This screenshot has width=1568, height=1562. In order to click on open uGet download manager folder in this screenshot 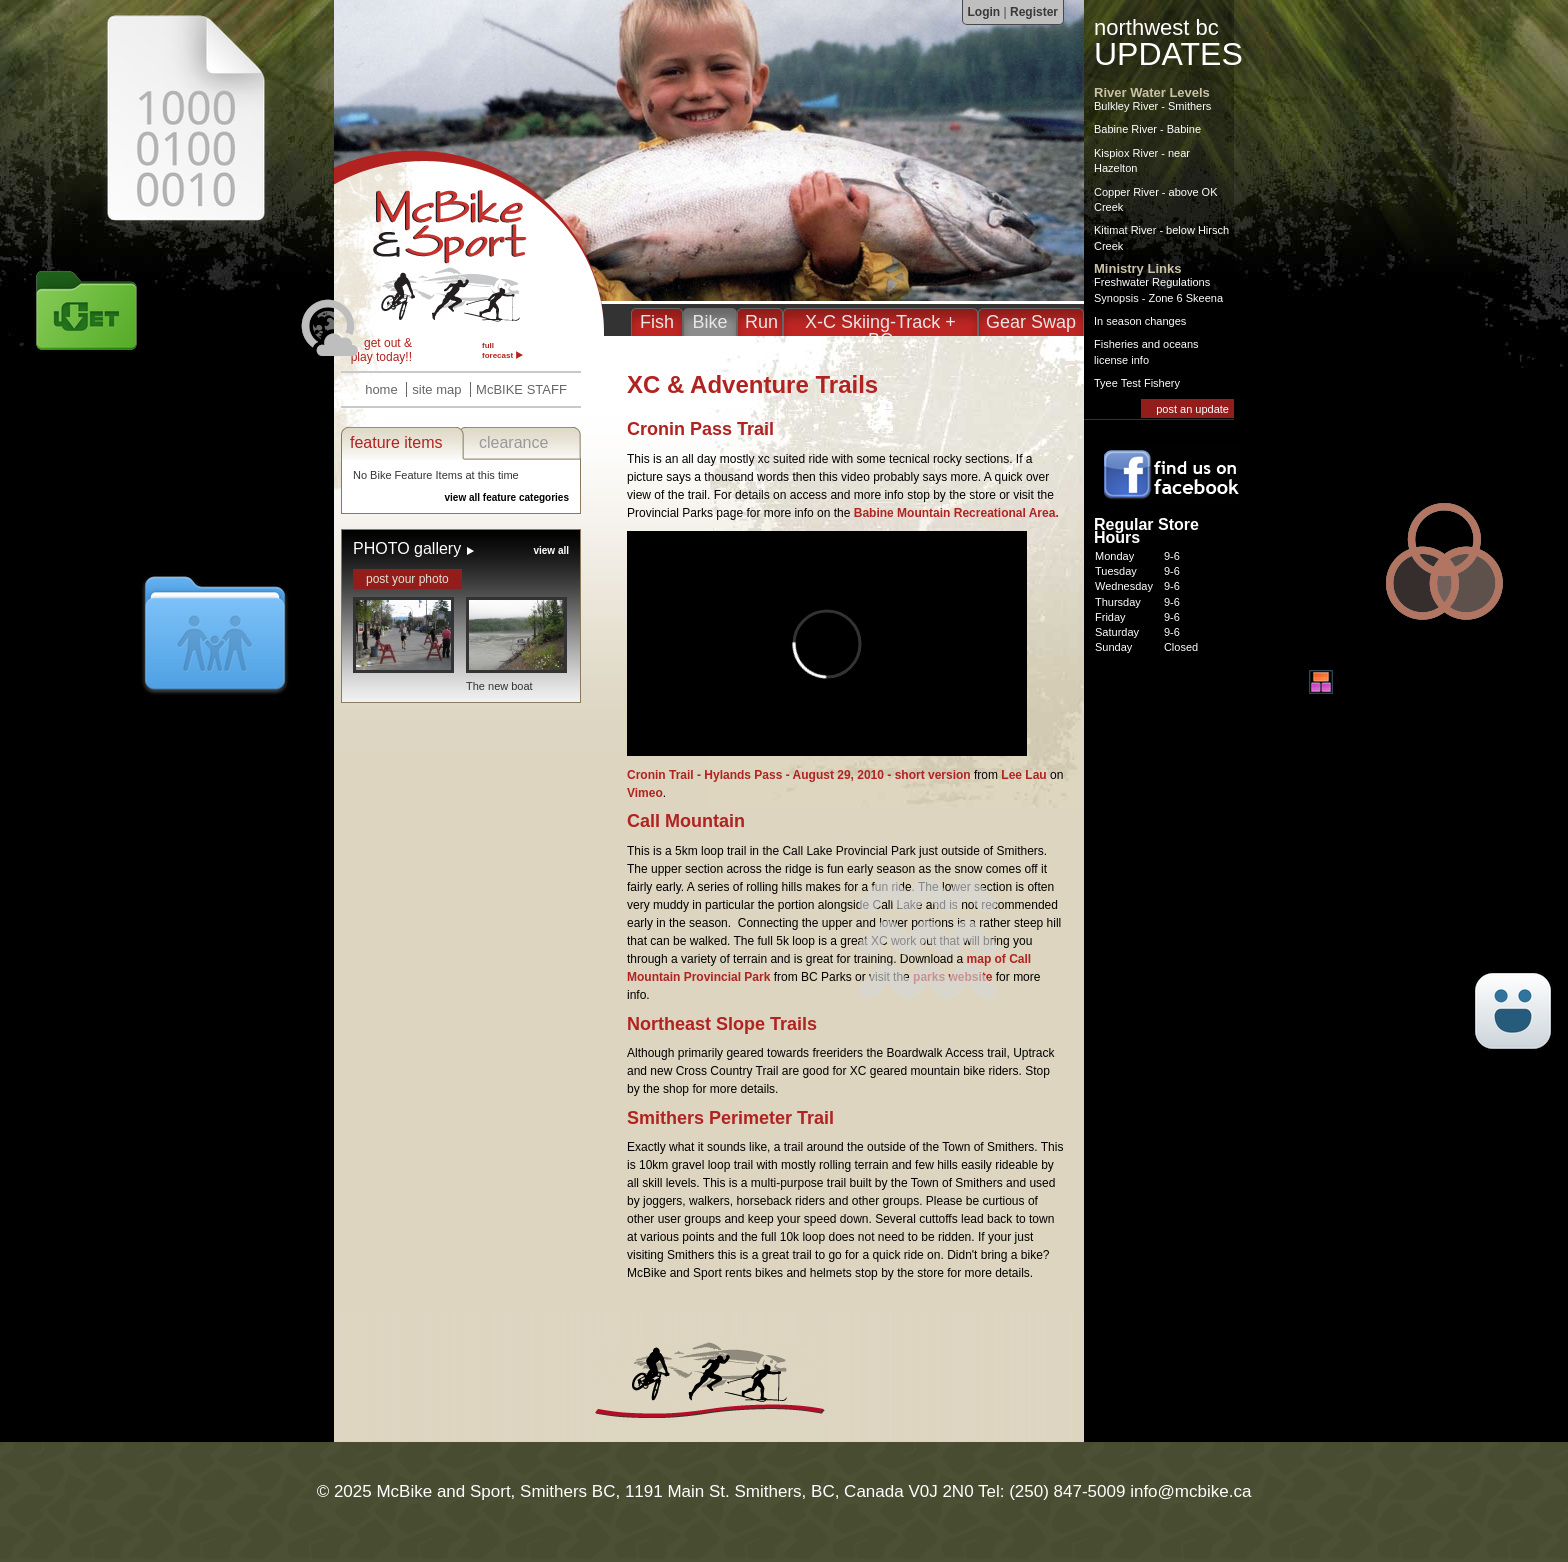, I will do `click(86, 313)`.